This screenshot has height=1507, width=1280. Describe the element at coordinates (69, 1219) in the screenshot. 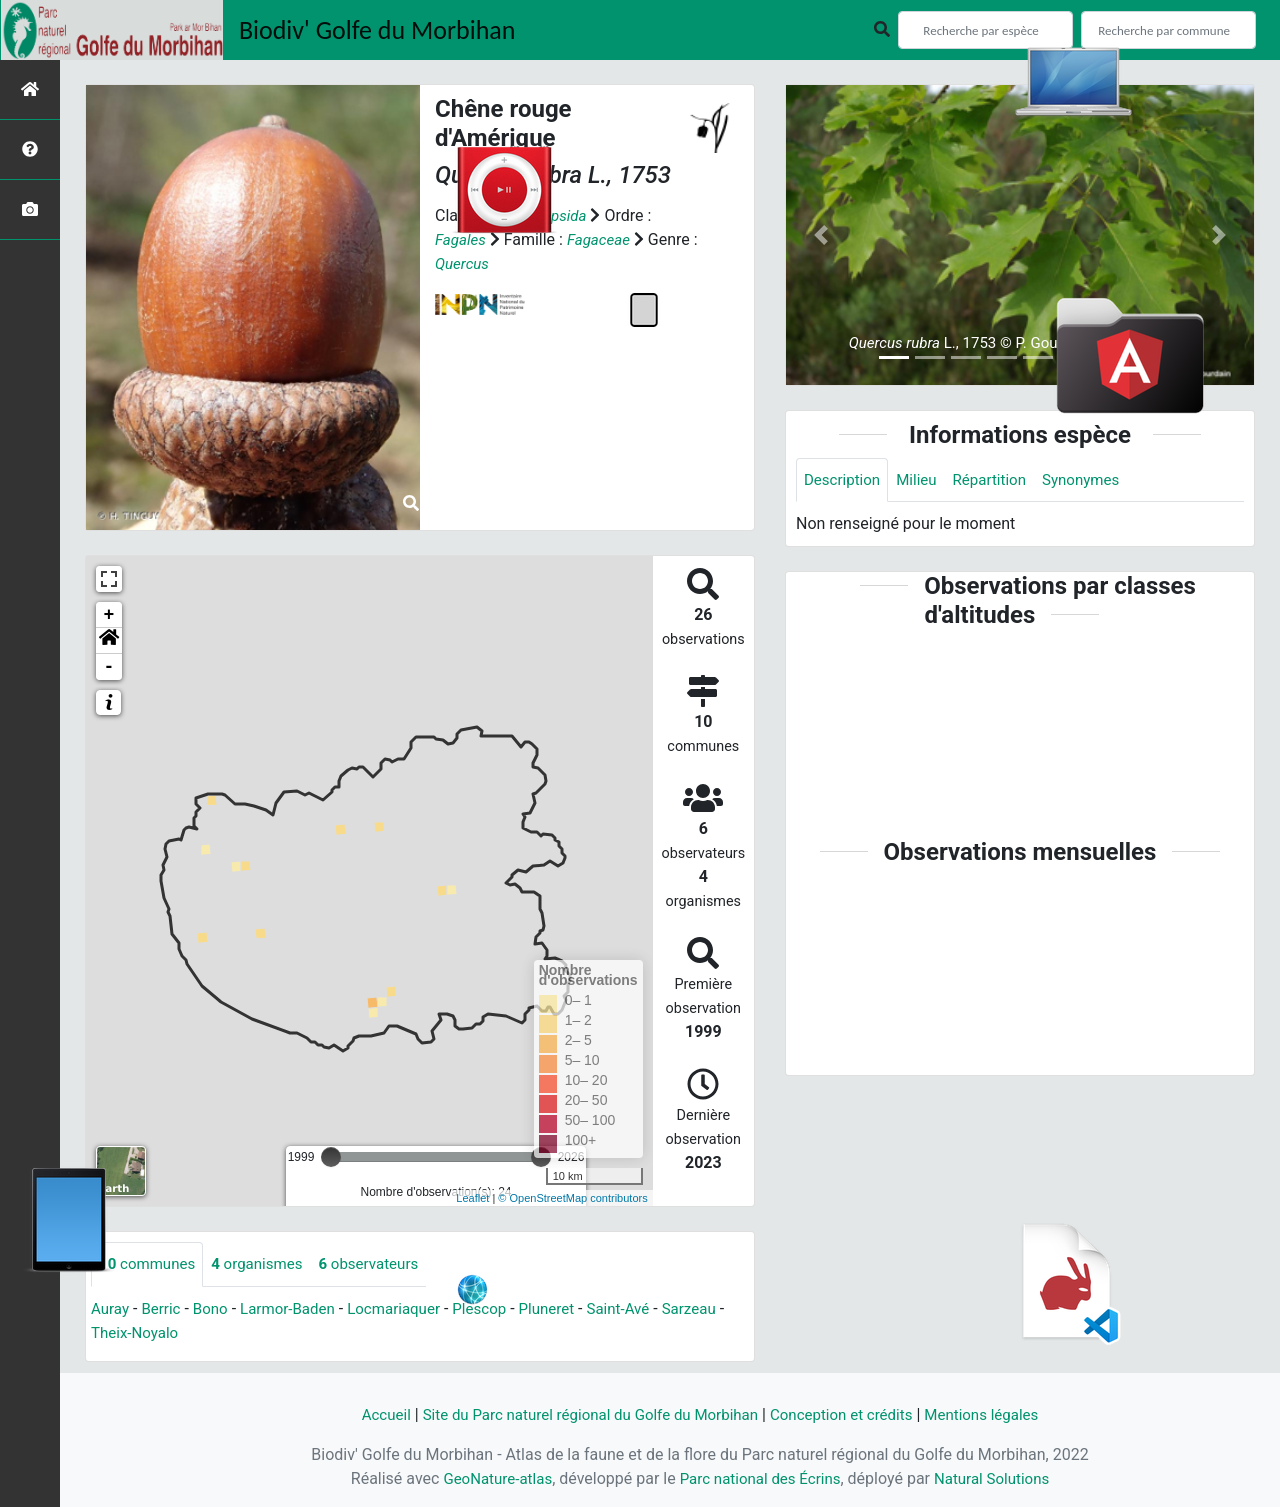

I see `iPad Air device in connected devices list` at that location.